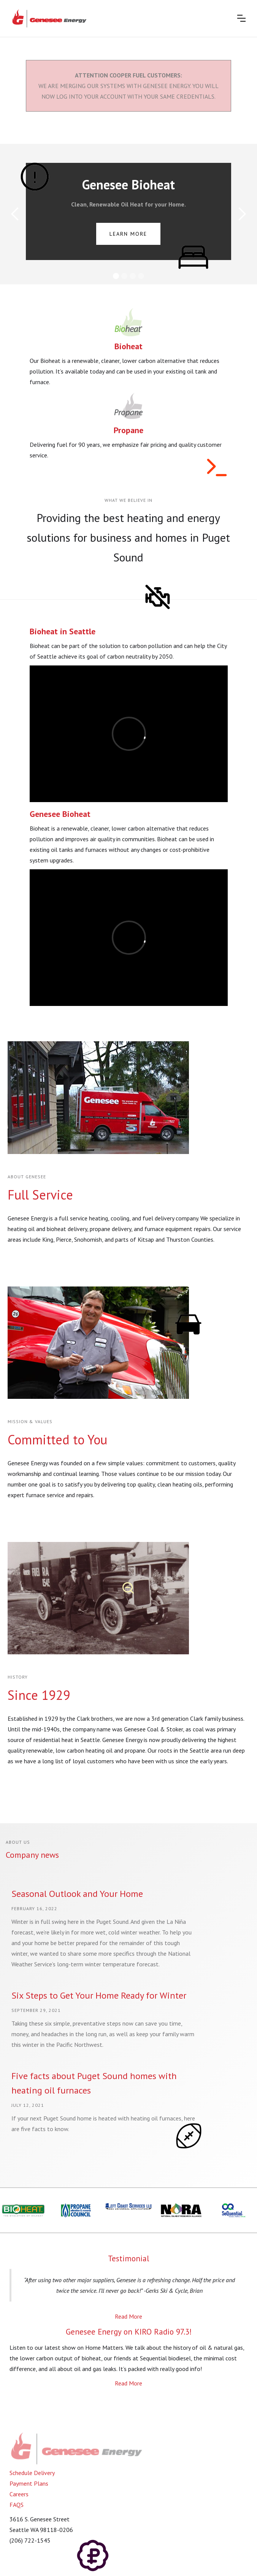 This screenshot has width=257, height=2576. What do you see at coordinates (157, 597) in the screenshot?
I see `engine disabled or turned off` at bounding box center [157, 597].